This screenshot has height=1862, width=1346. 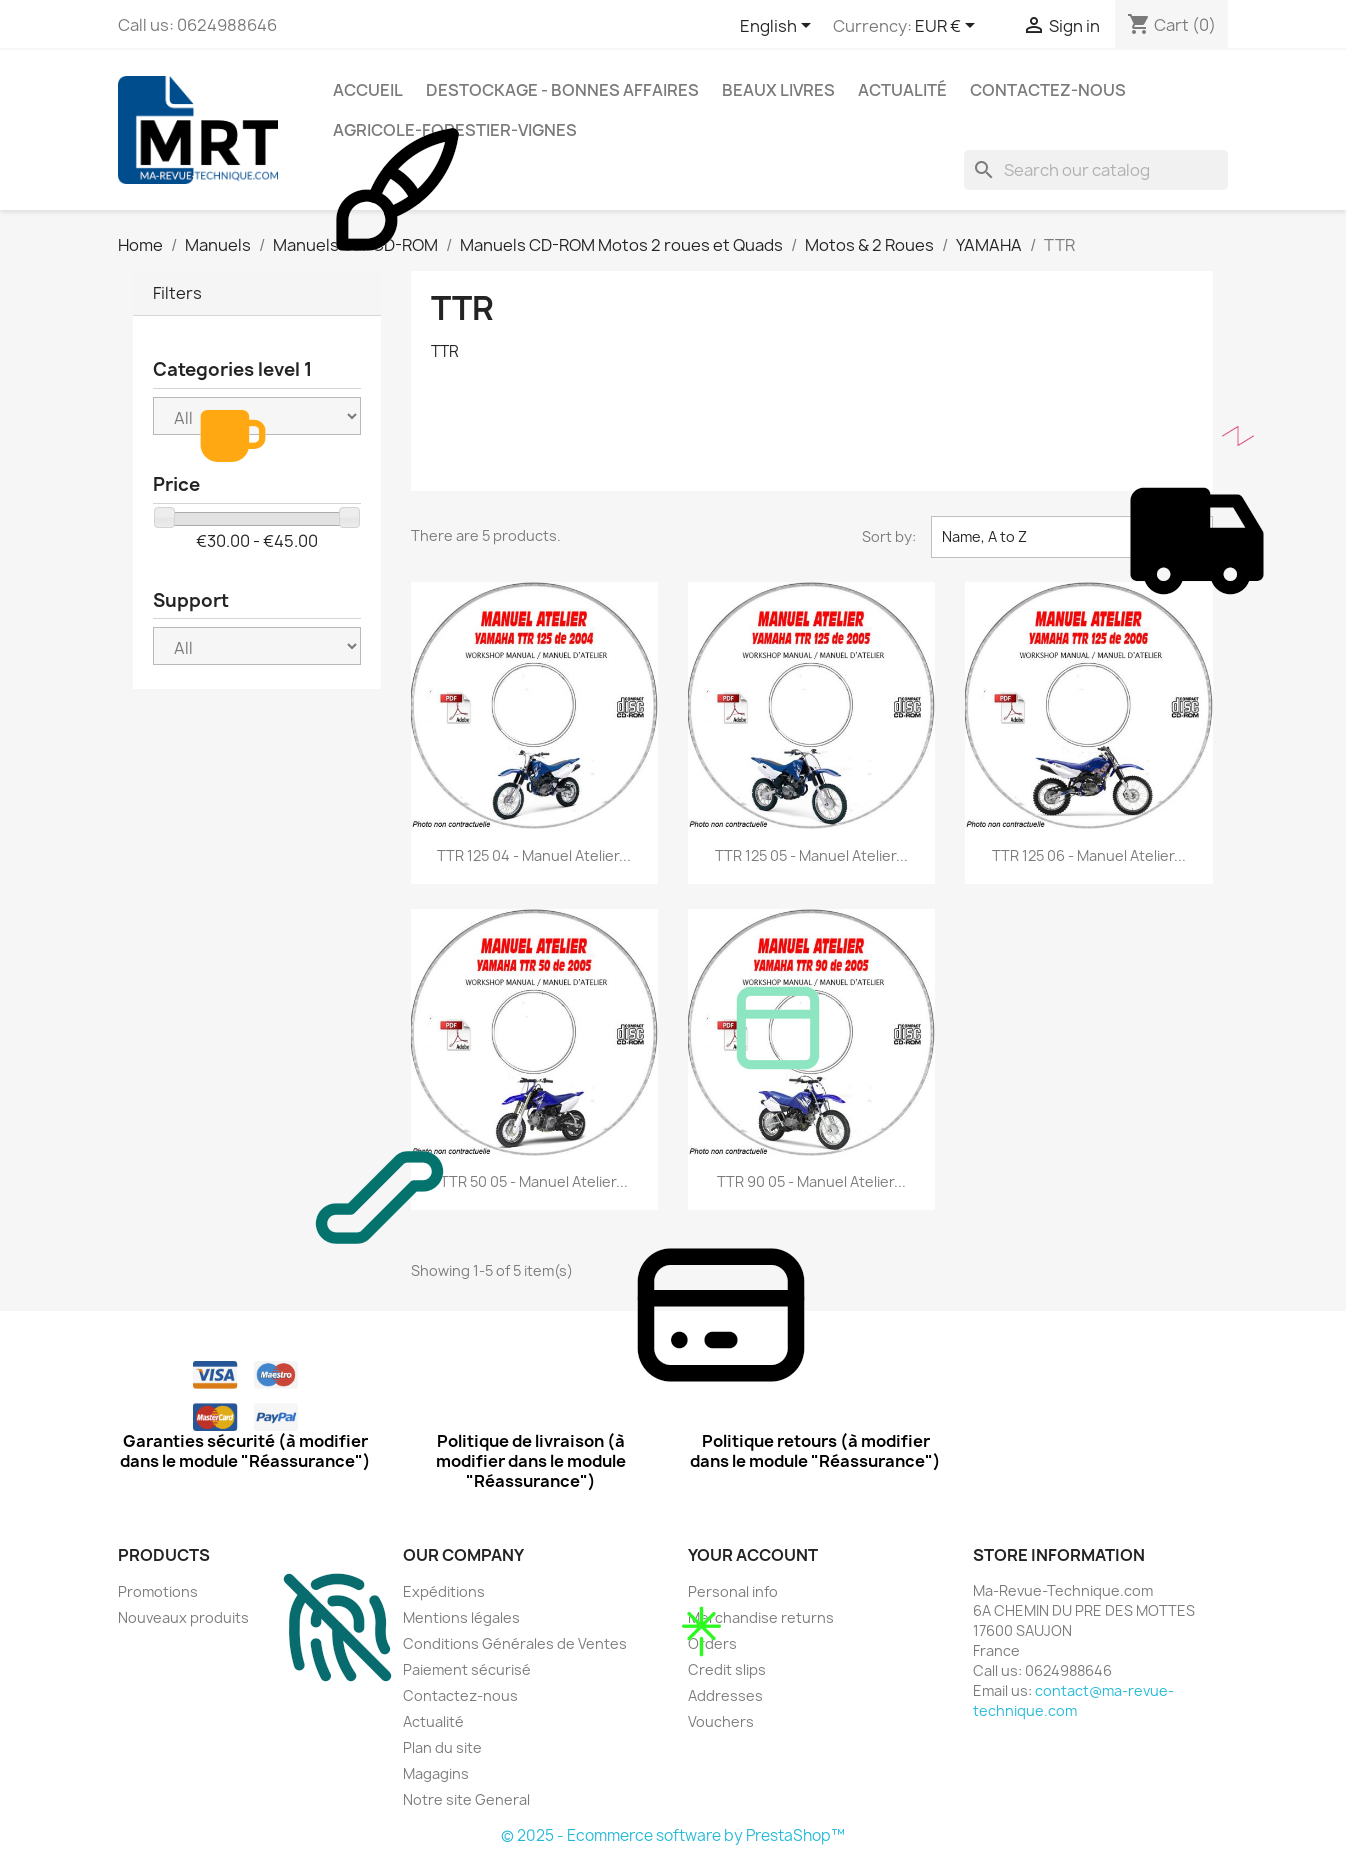 I want to click on access coffee break or break time features, so click(x=233, y=436).